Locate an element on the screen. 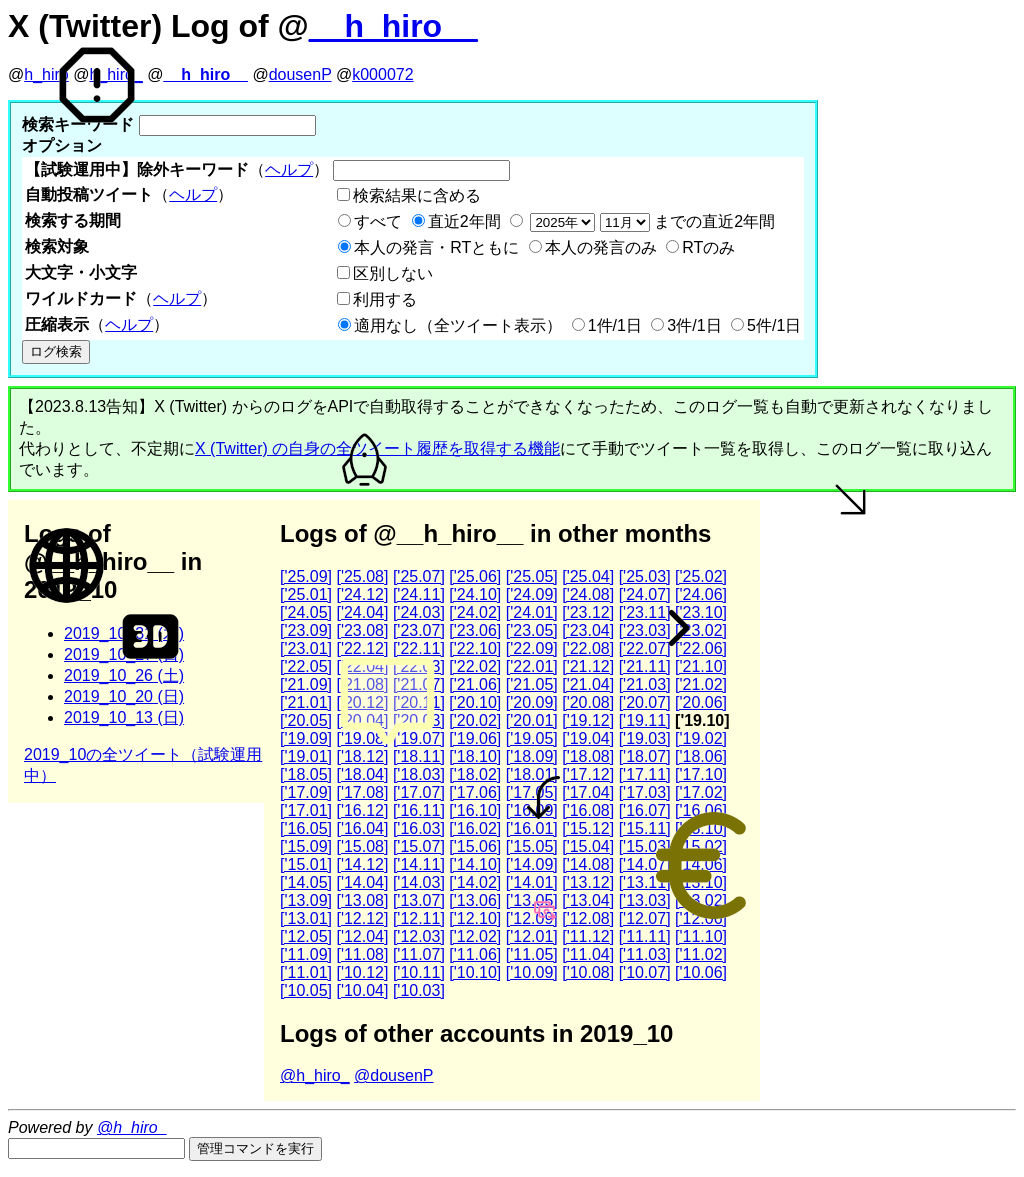 Image resolution: width=1024 pixels, height=1177 pixels. launch or deploy an application is located at coordinates (364, 461).